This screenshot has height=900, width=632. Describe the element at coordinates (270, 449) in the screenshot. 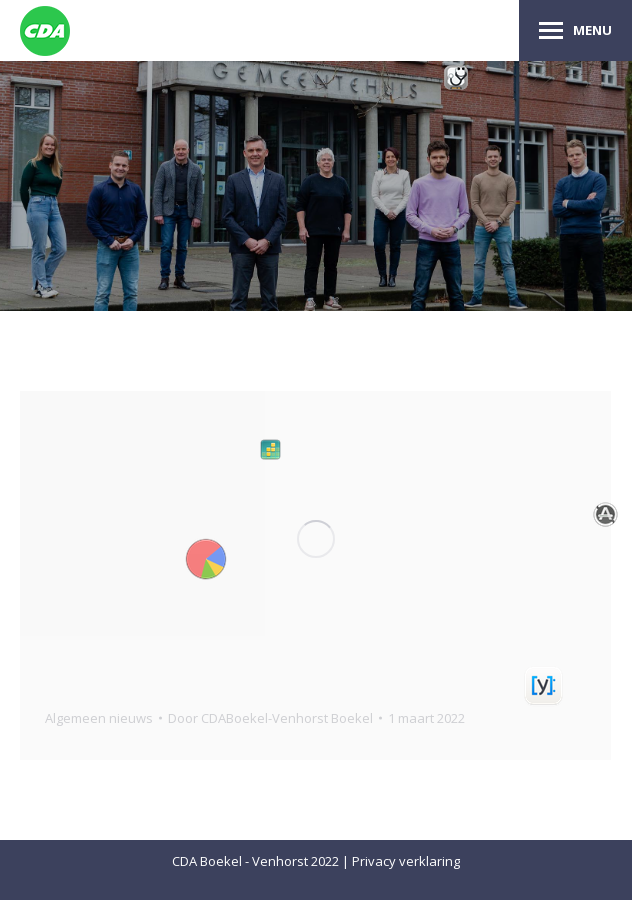

I see `launch quadrapassel tetris-style puzzle game` at that location.